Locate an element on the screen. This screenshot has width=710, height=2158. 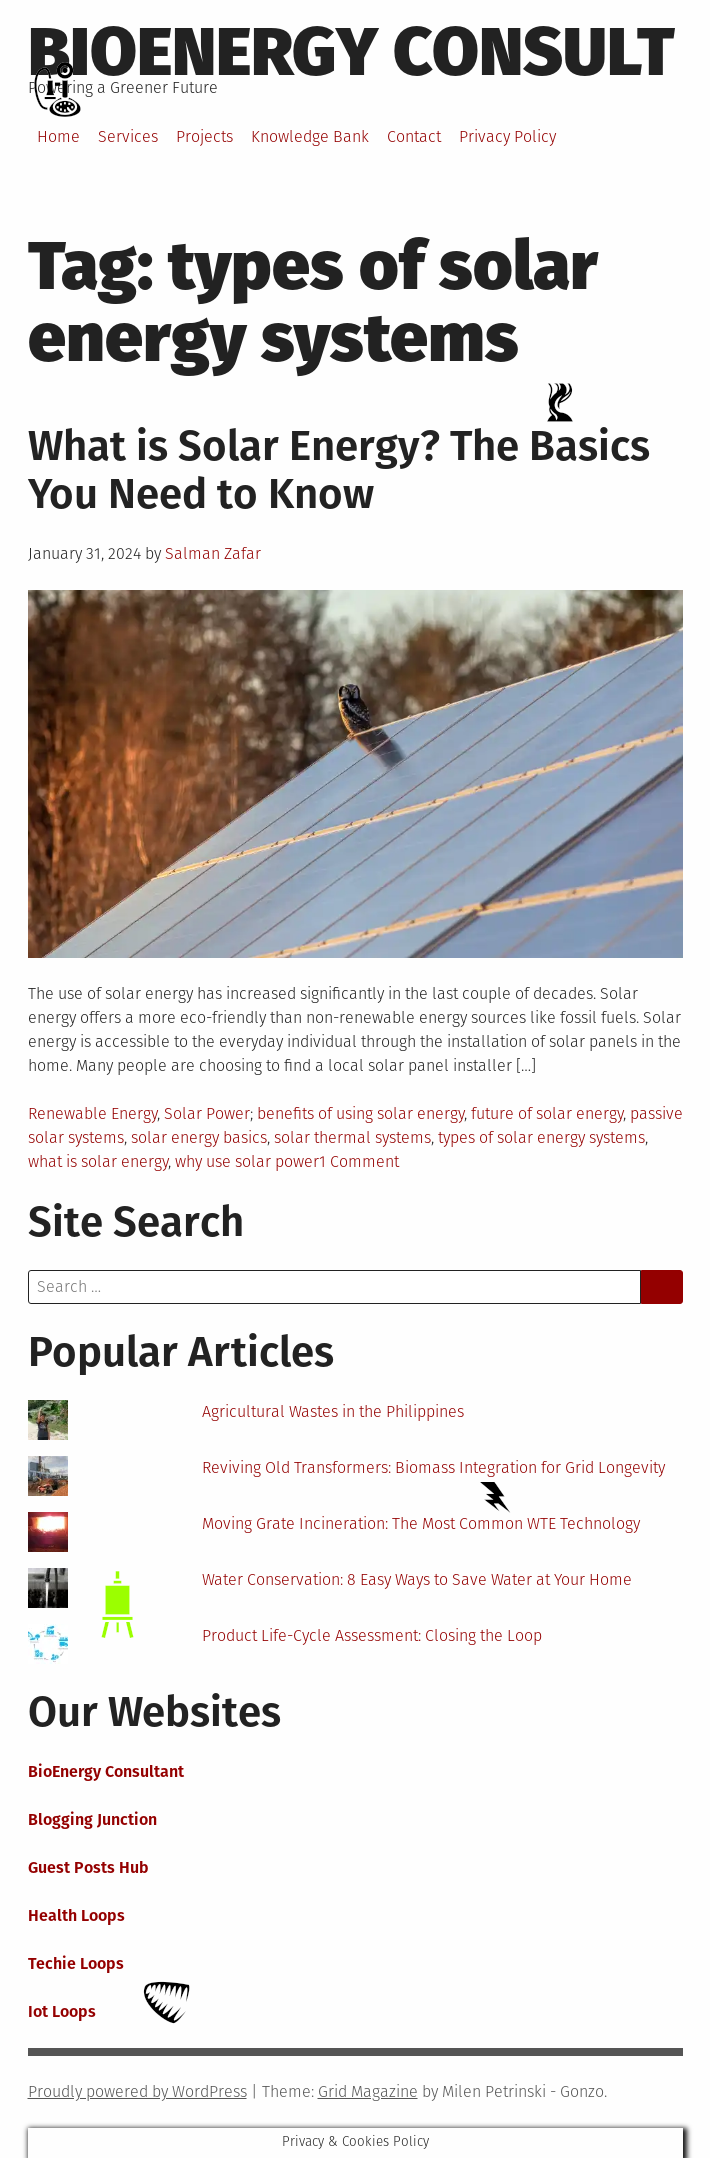
activate power boost or turbo mode is located at coordinates (495, 1497).